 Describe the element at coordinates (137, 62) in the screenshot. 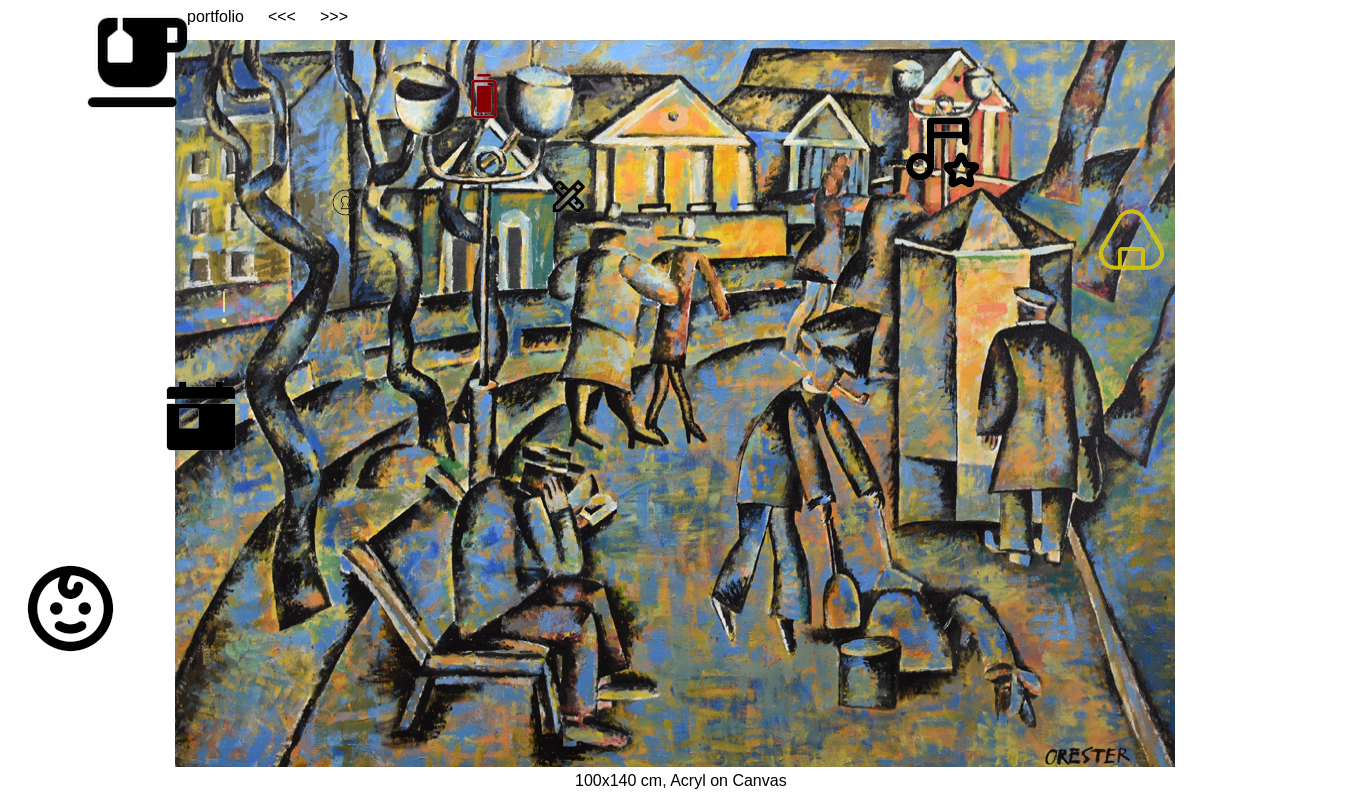

I see `access food and beverage emoji category` at that location.